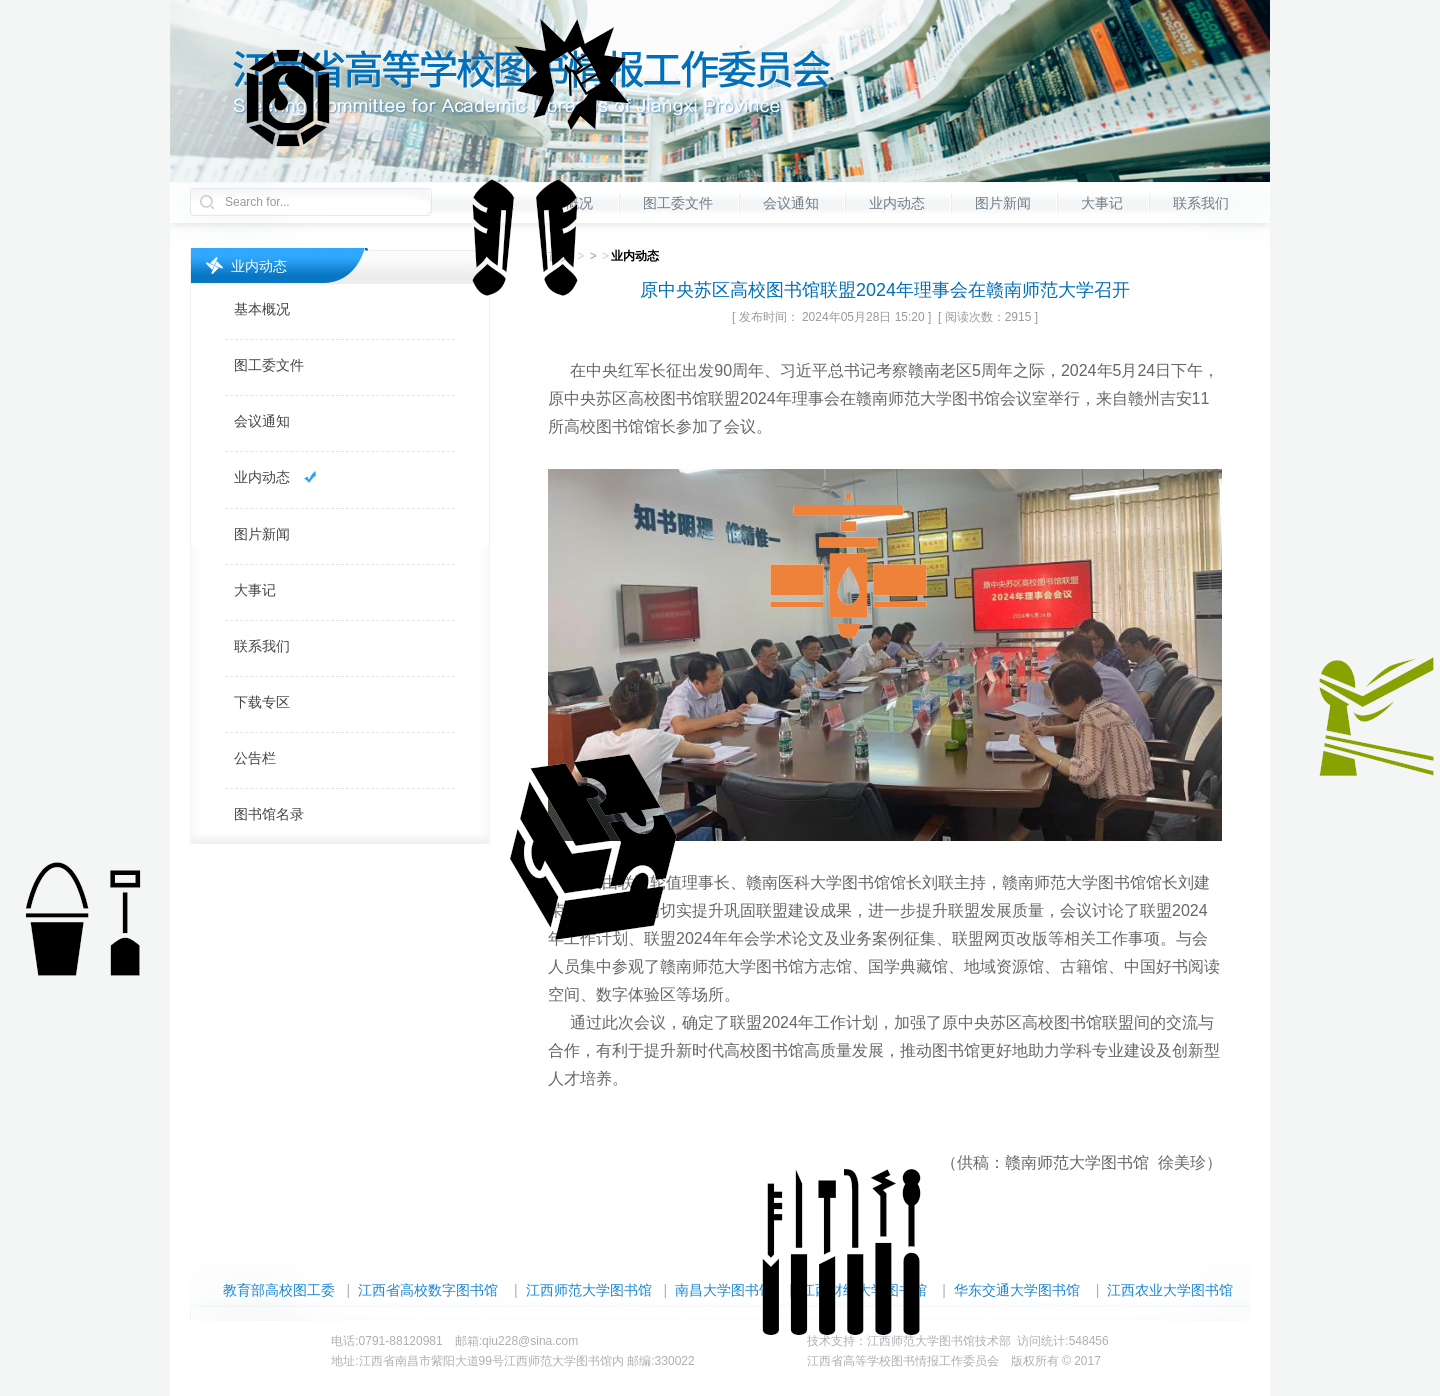  I want to click on adjust water or gas flow settings, so click(848, 565).